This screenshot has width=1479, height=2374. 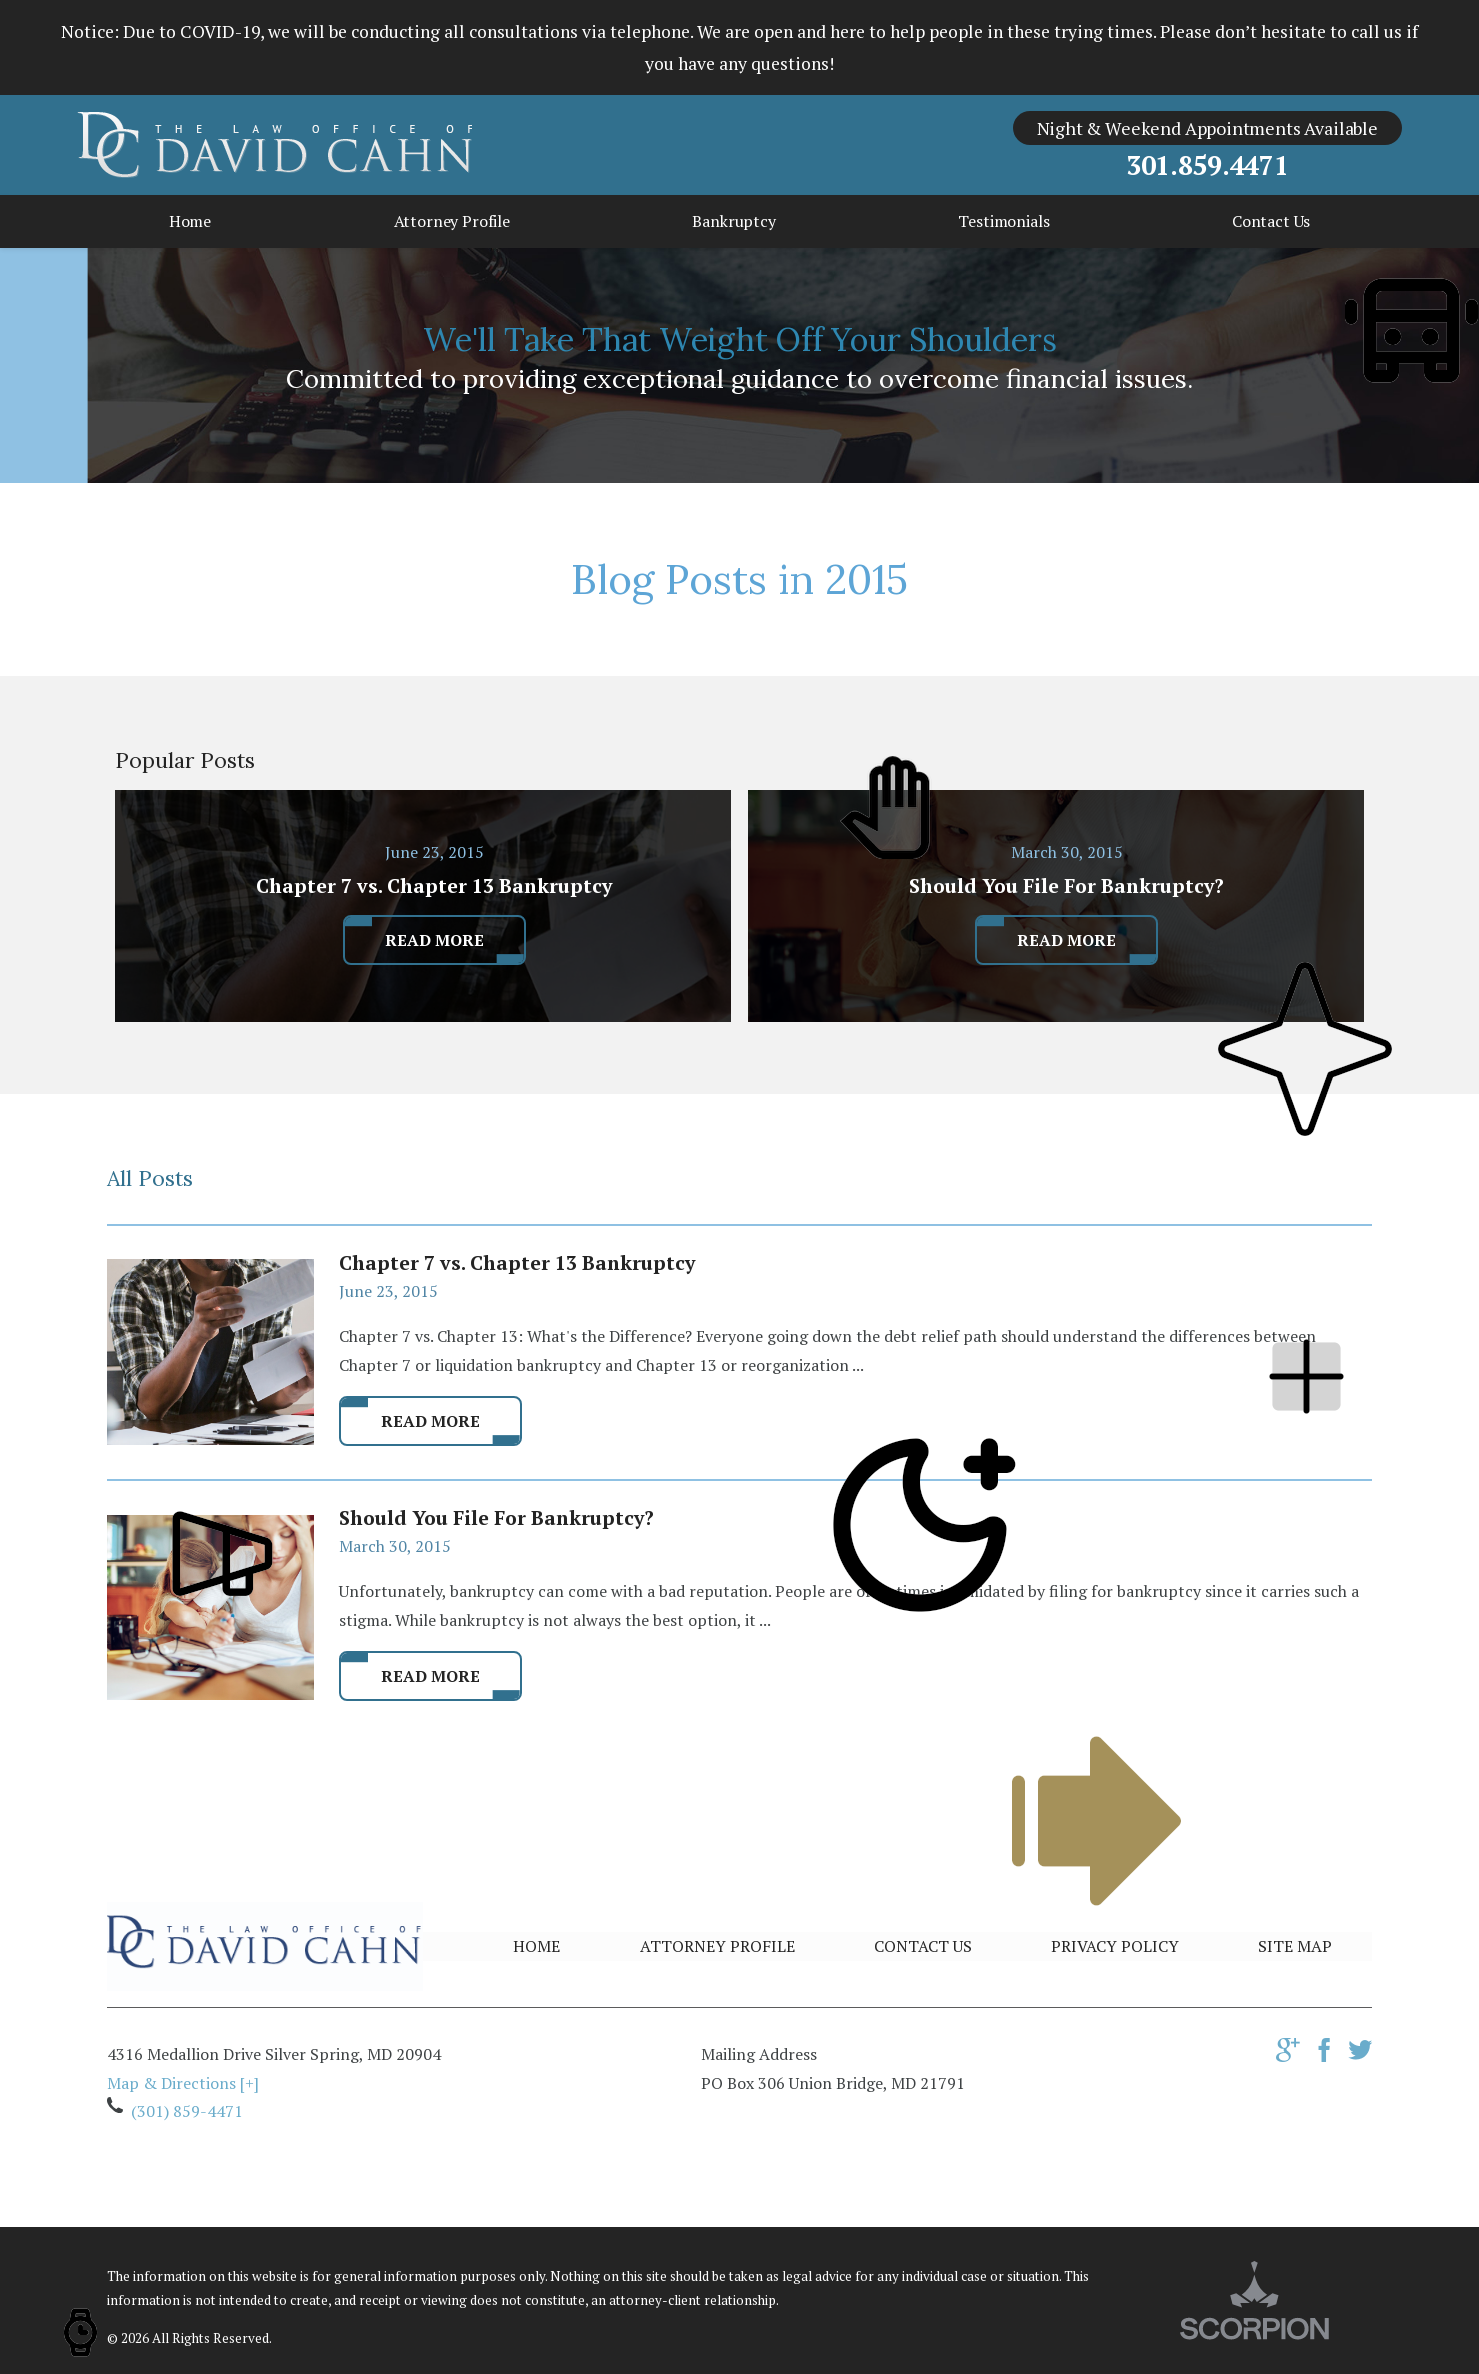 What do you see at coordinates (1305, 1049) in the screenshot?
I see `indicates a featured or highlighted item` at bounding box center [1305, 1049].